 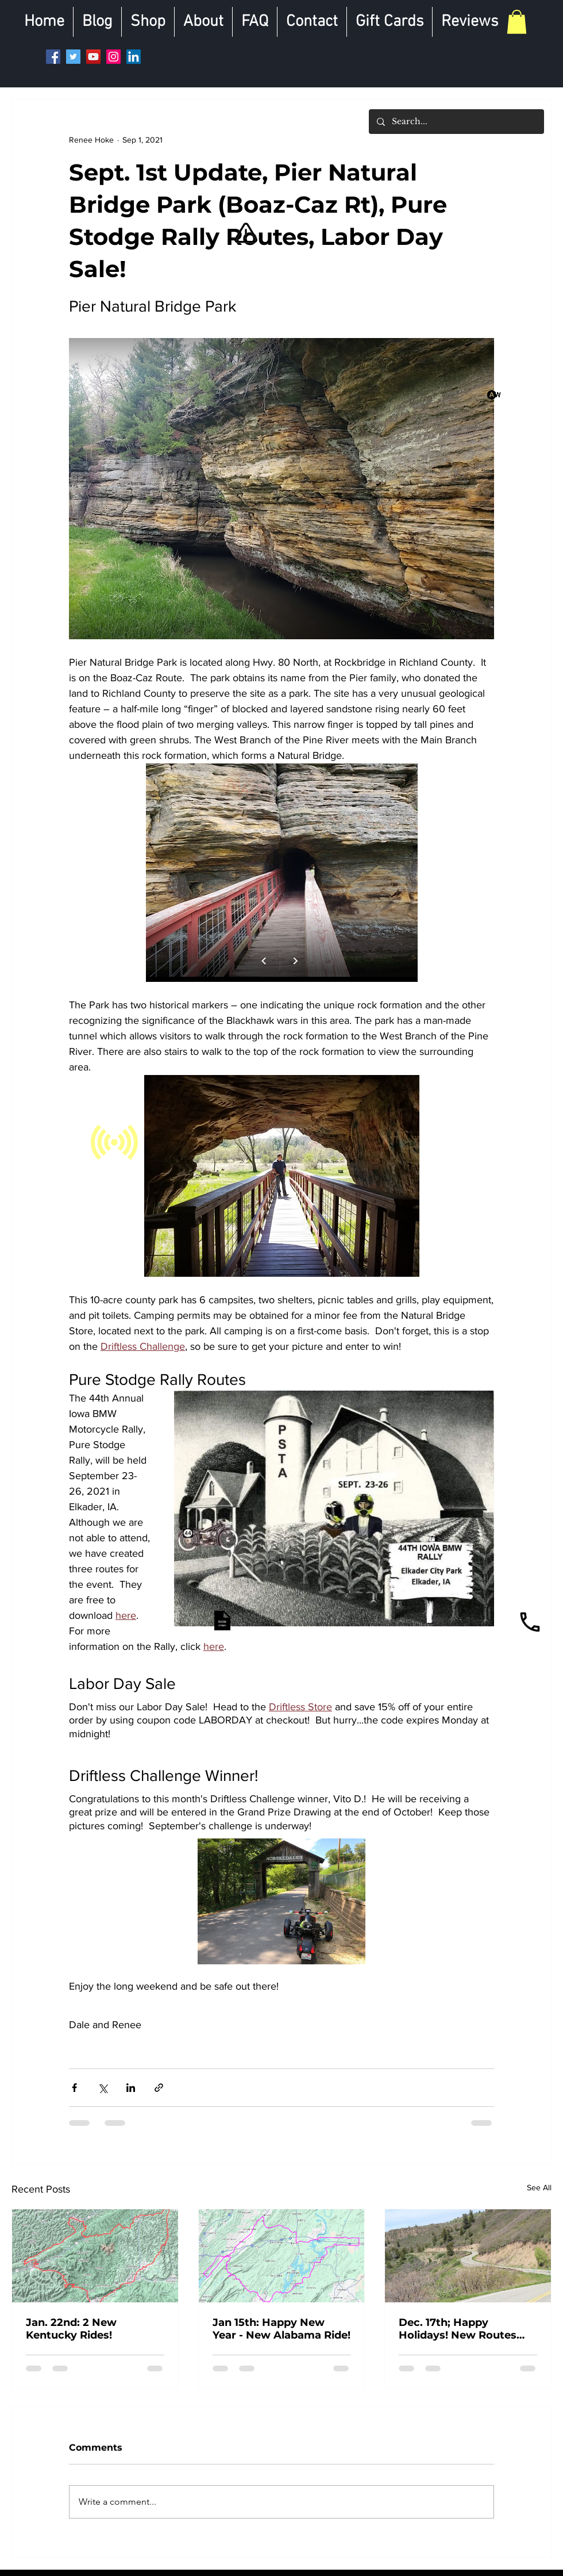 What do you see at coordinates (246, 233) in the screenshot?
I see `warning or caution indicator` at bounding box center [246, 233].